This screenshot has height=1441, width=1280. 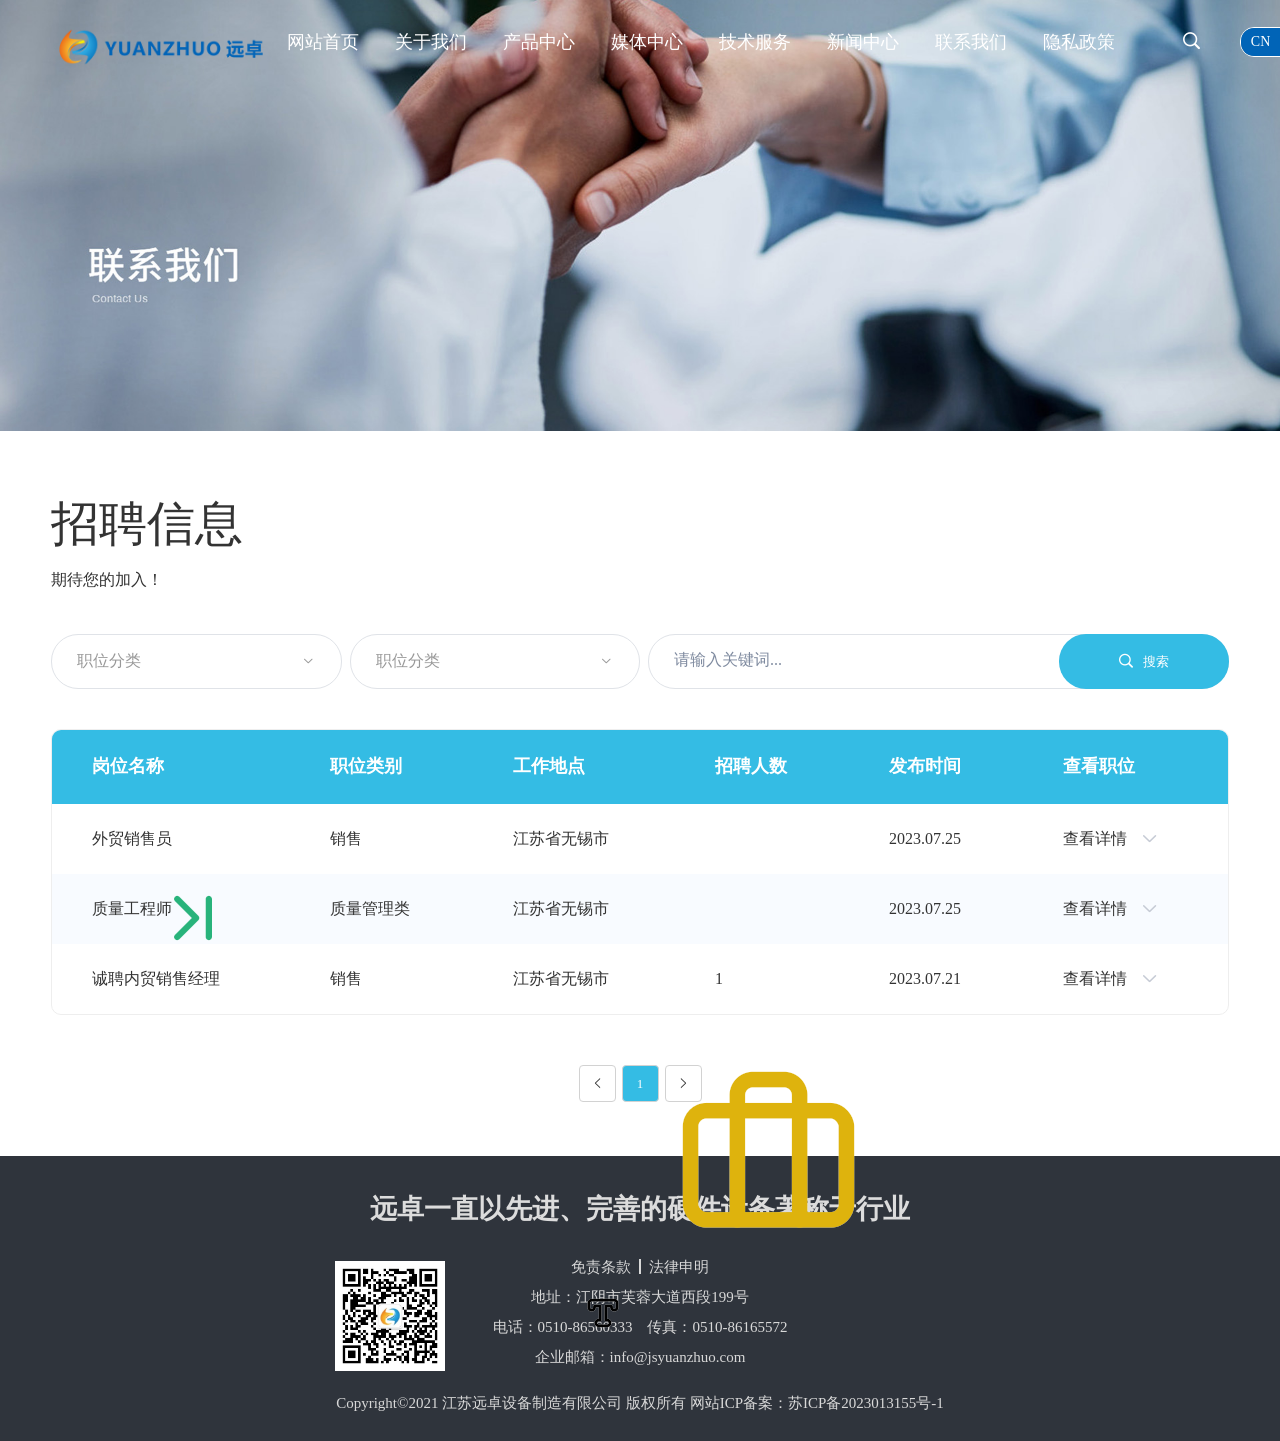 What do you see at coordinates (193, 918) in the screenshot?
I see `skip to the end of a playlist or track` at bounding box center [193, 918].